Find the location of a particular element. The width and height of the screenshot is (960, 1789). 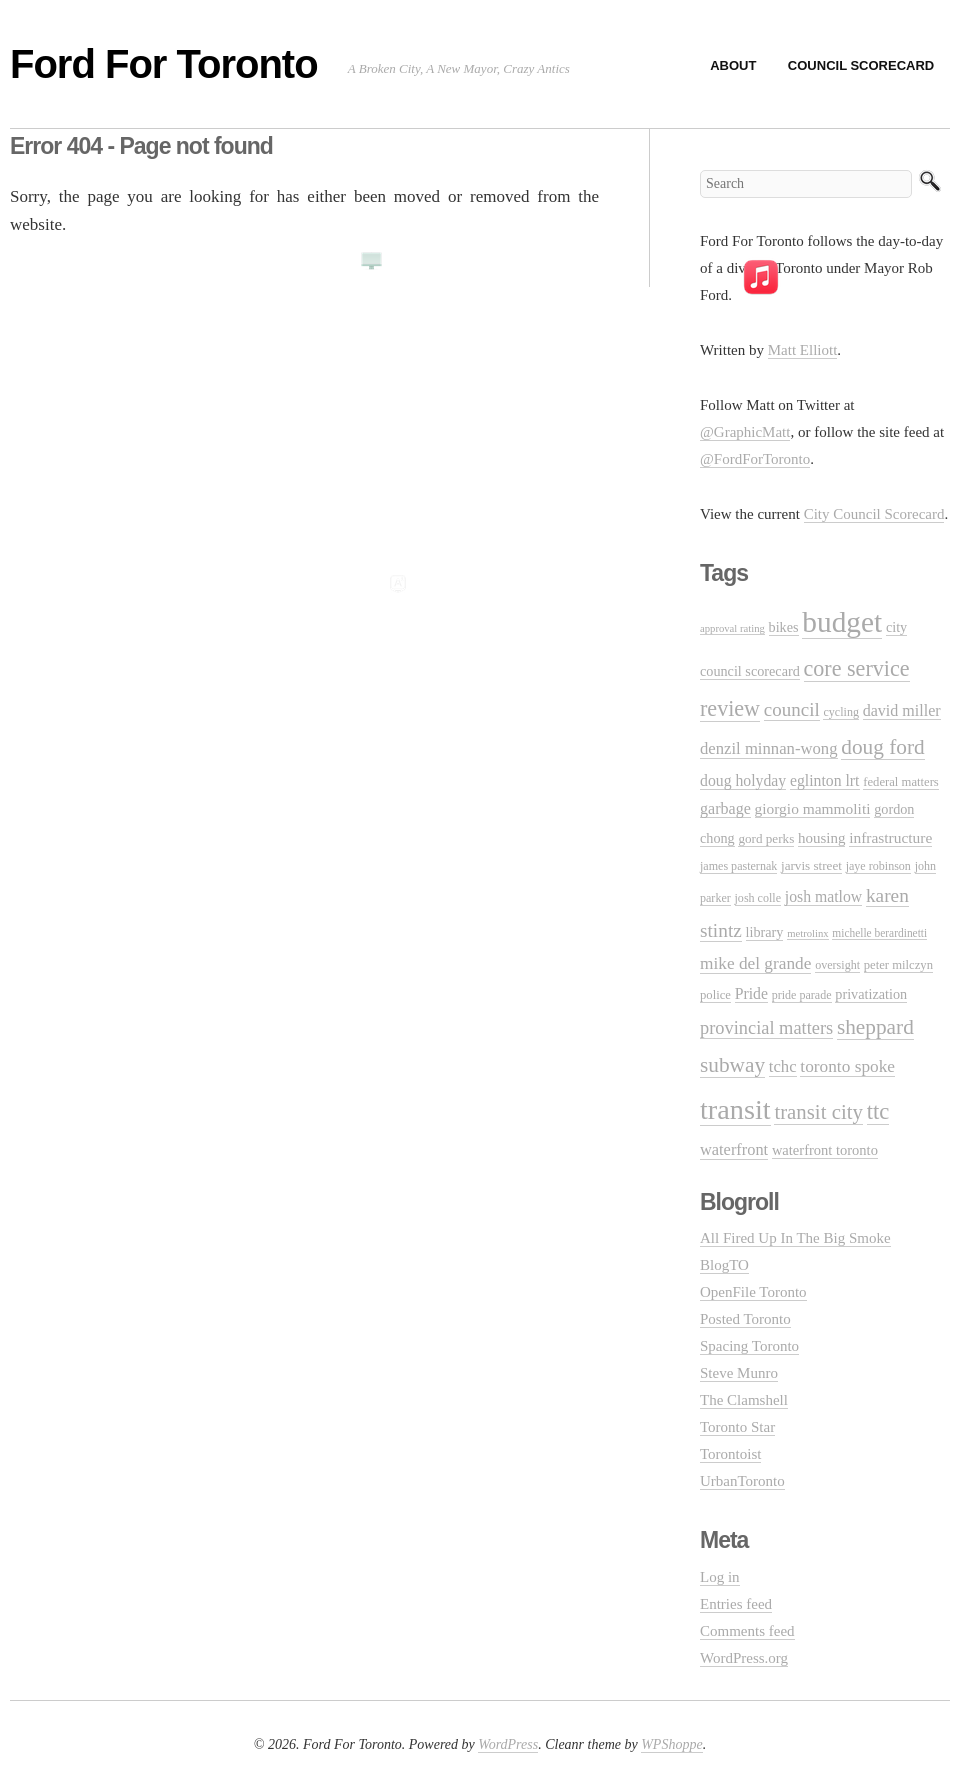

represents a connected iMac device is located at coordinates (371, 260).